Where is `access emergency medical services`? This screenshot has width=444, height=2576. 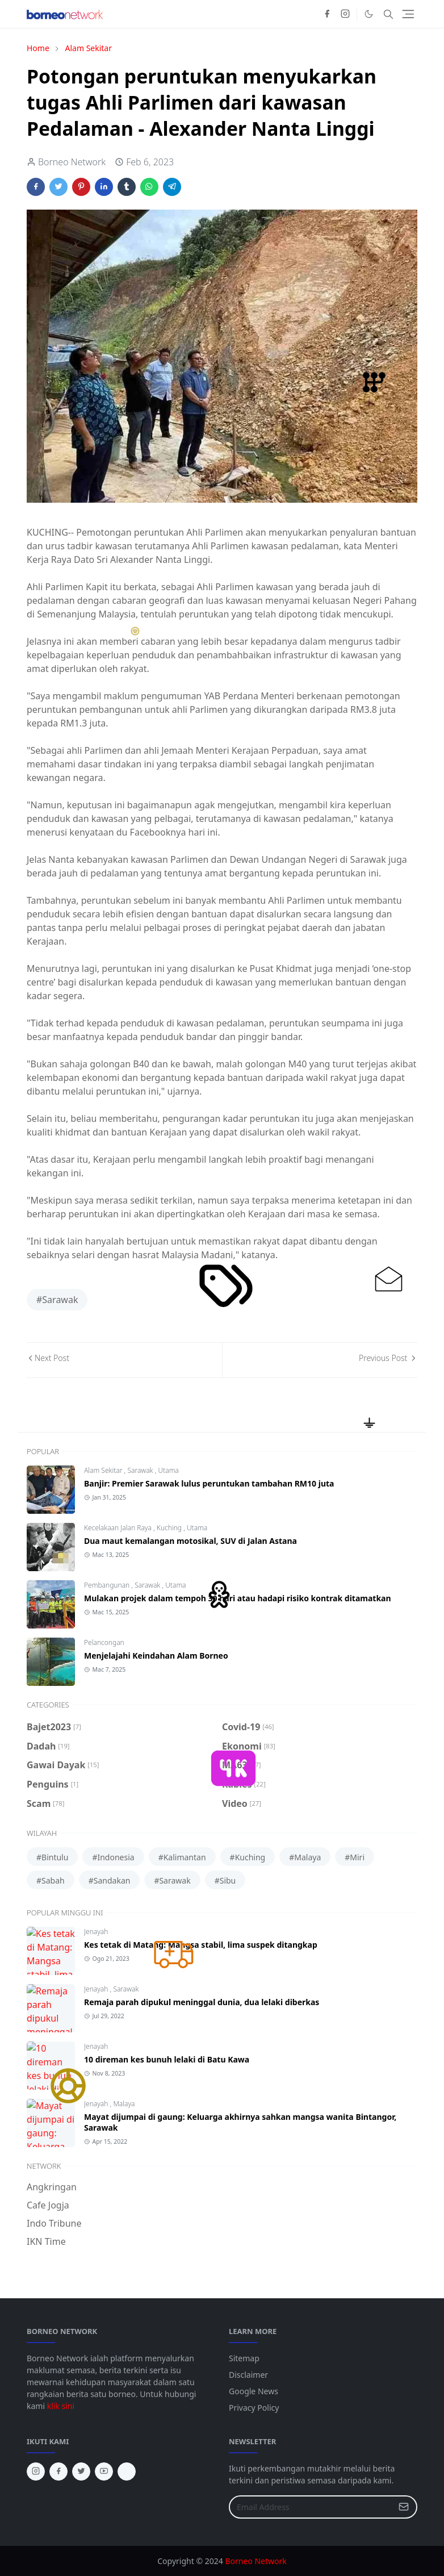 access emergency medical services is located at coordinates (172, 1952).